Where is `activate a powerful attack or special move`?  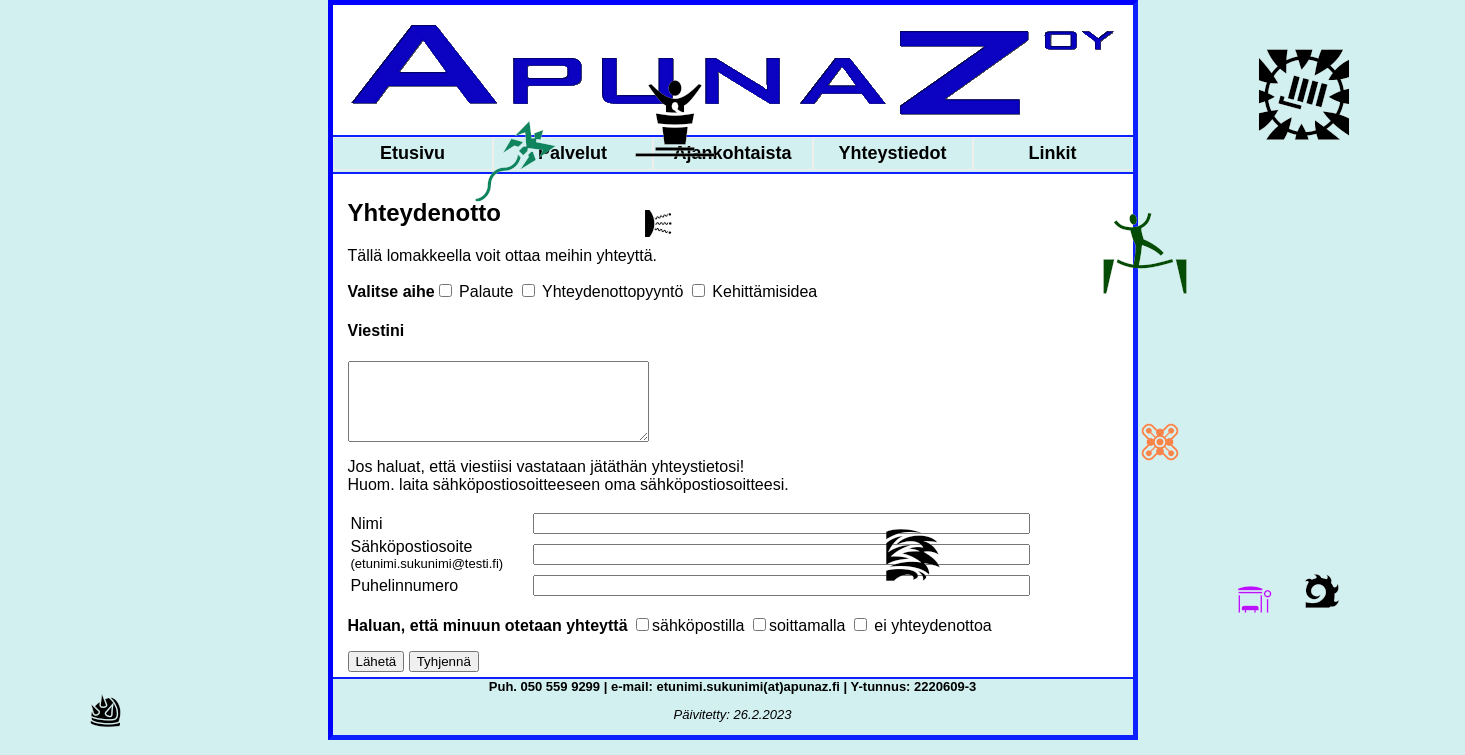
activate a powerful attack or special move is located at coordinates (1303, 94).